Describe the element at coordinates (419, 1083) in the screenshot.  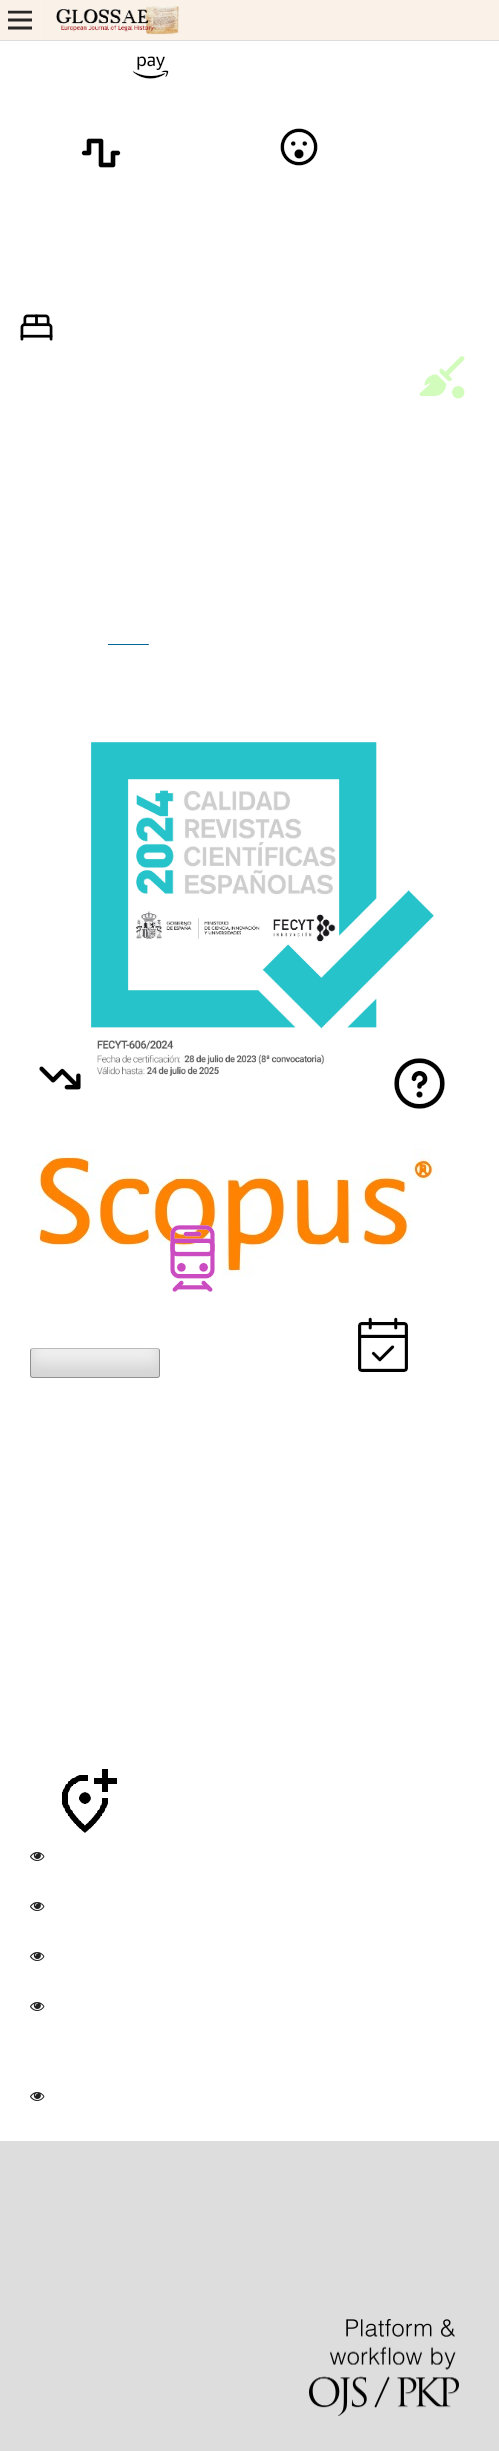
I see `access help or support information` at that location.